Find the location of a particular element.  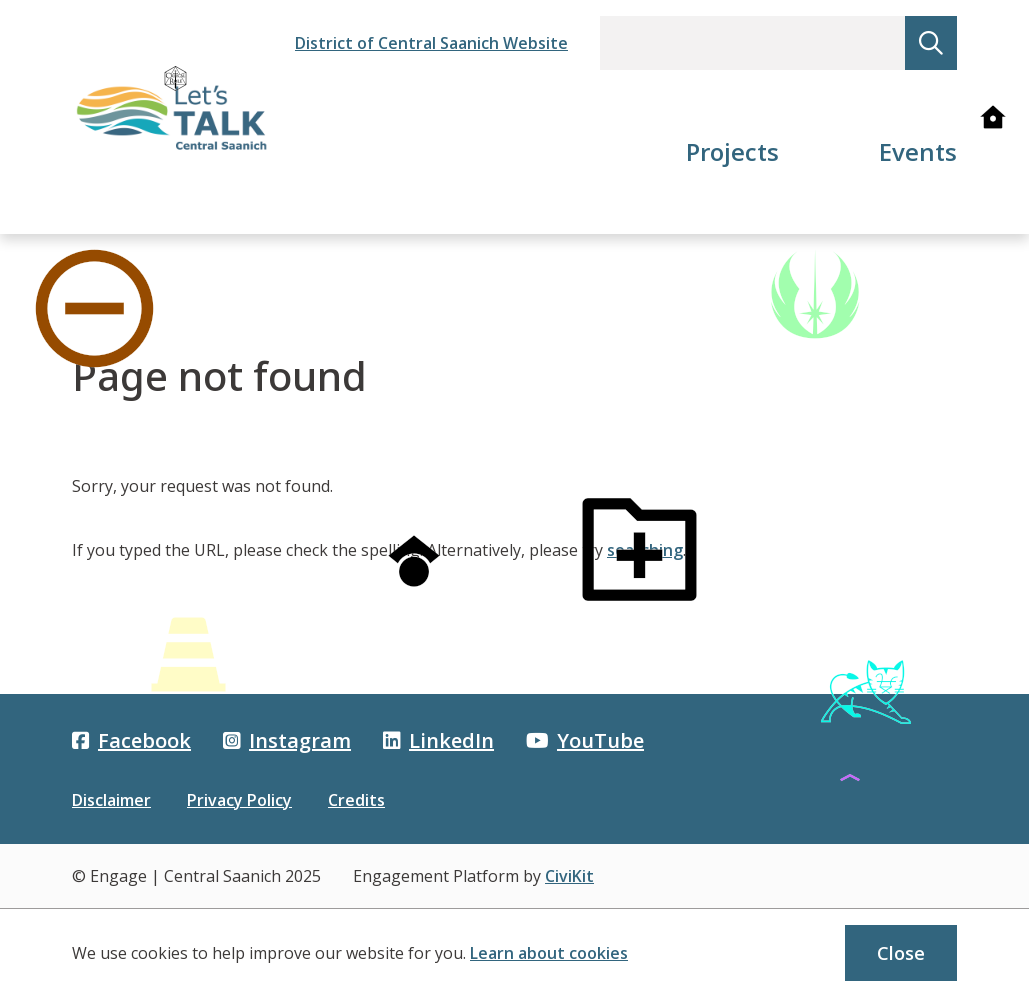

jedi order logo from star wars is located at coordinates (815, 294).